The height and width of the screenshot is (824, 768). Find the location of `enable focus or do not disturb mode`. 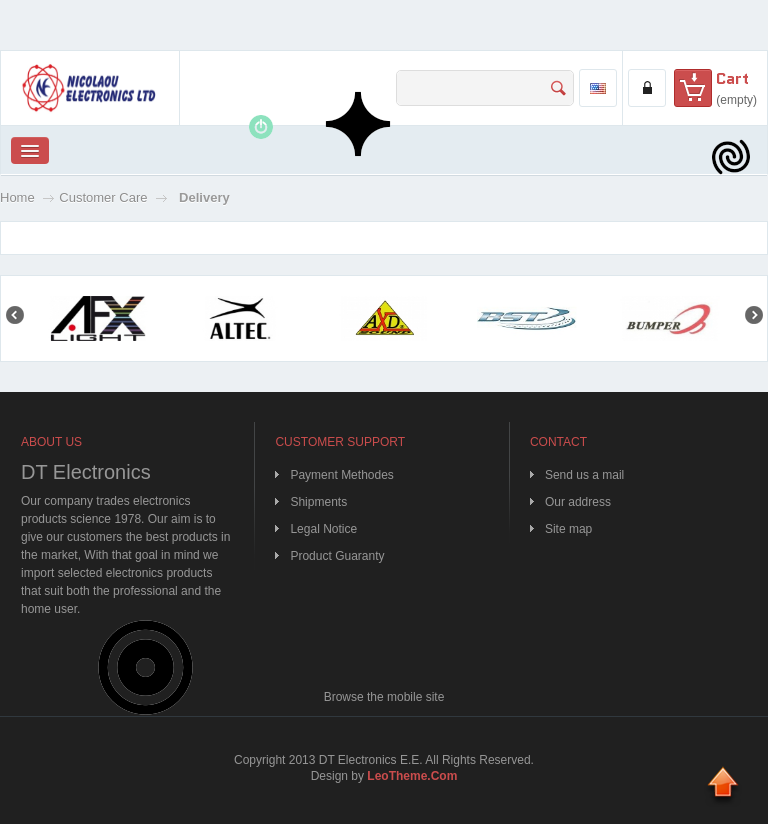

enable focus or do not disturb mode is located at coordinates (145, 667).